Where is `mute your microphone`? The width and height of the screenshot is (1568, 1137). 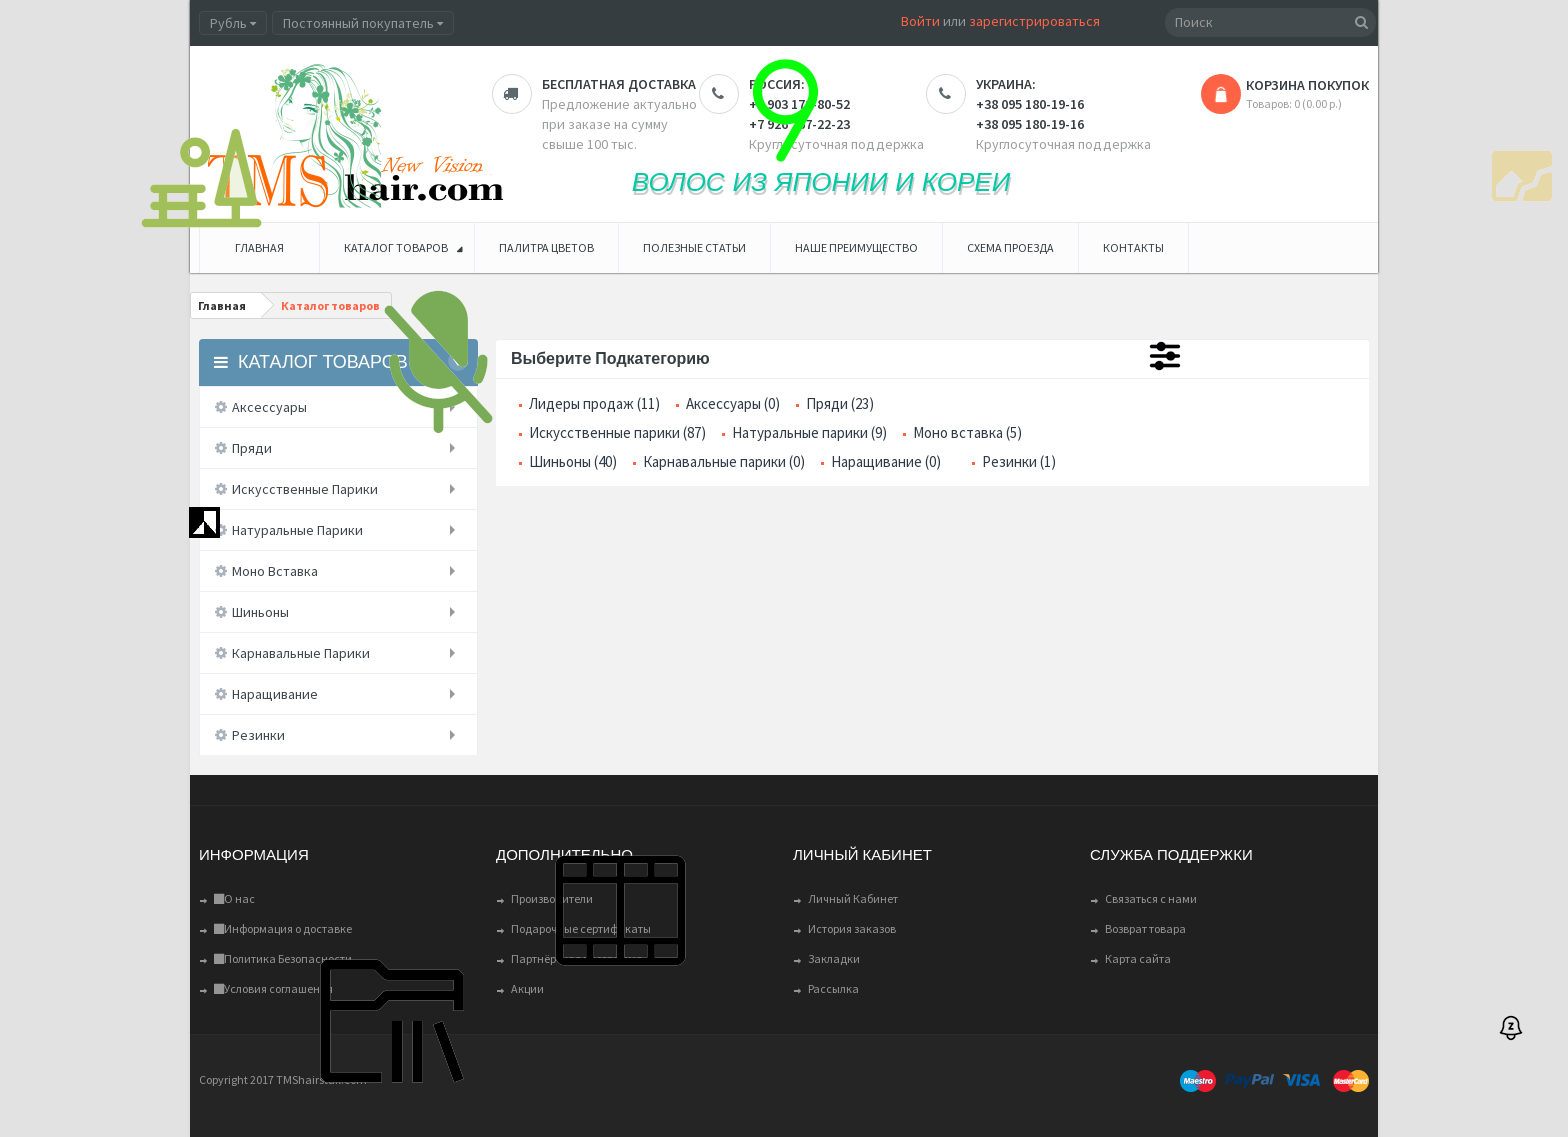
mute your microphone is located at coordinates (438, 359).